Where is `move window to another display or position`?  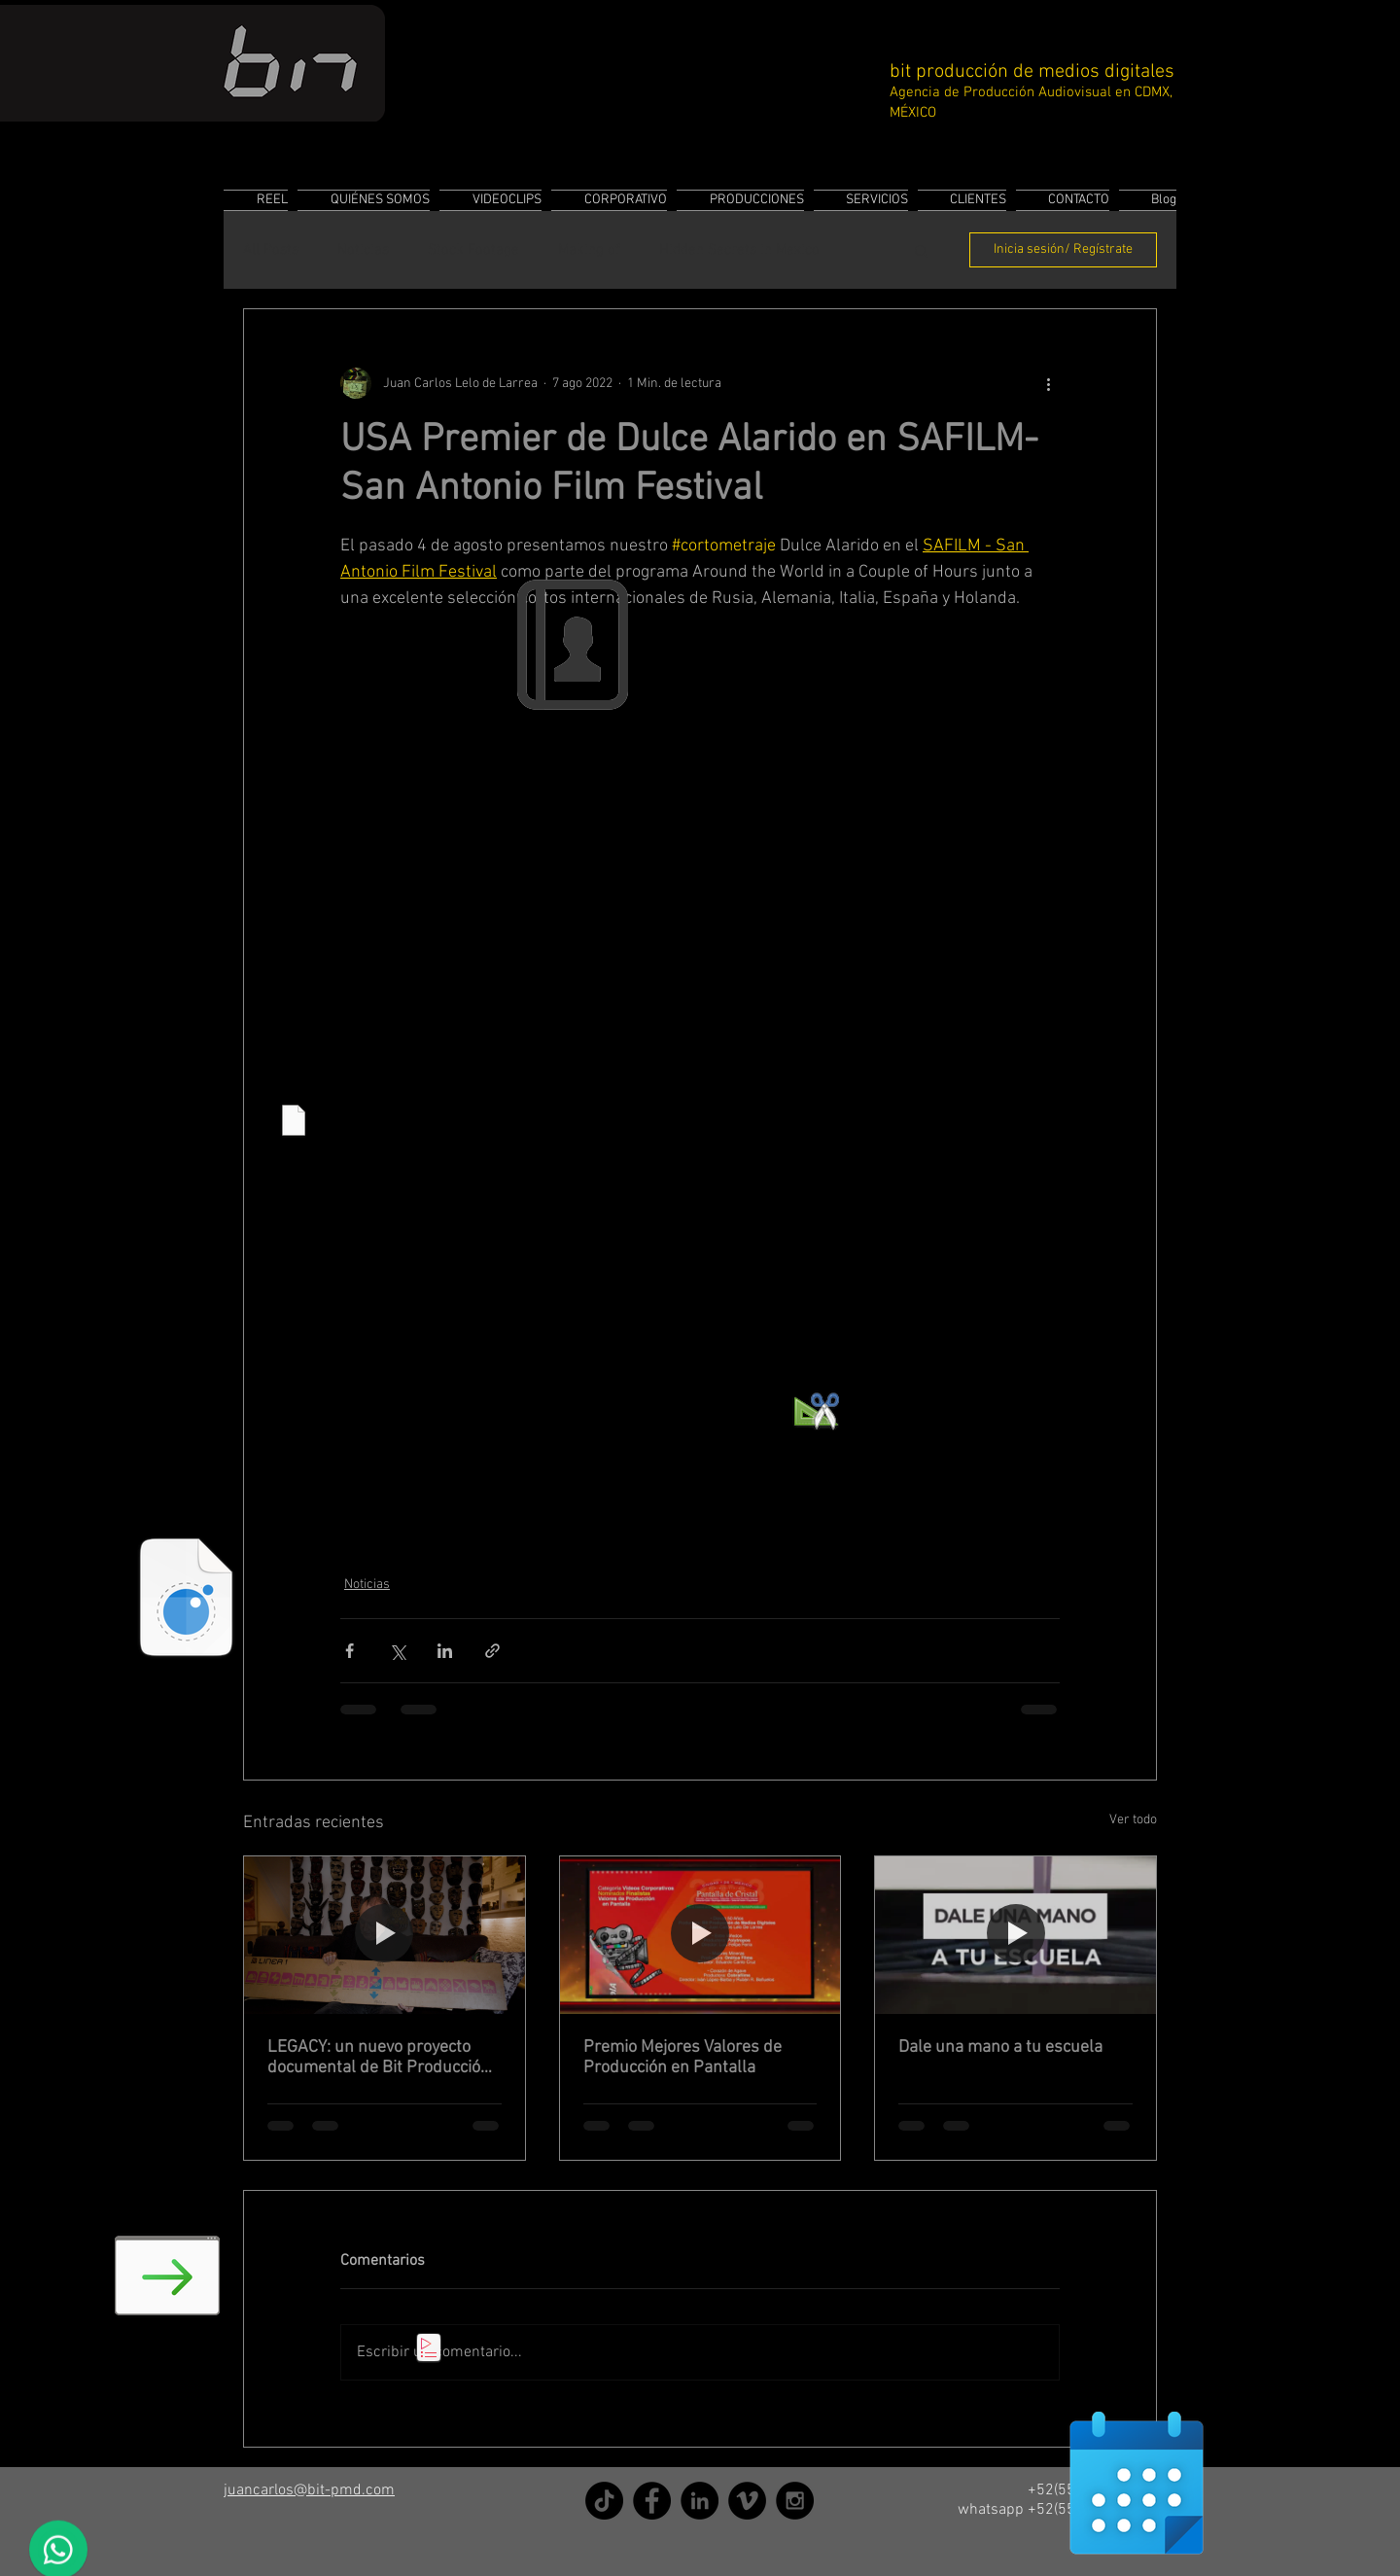
move window to another display or position is located at coordinates (167, 2276).